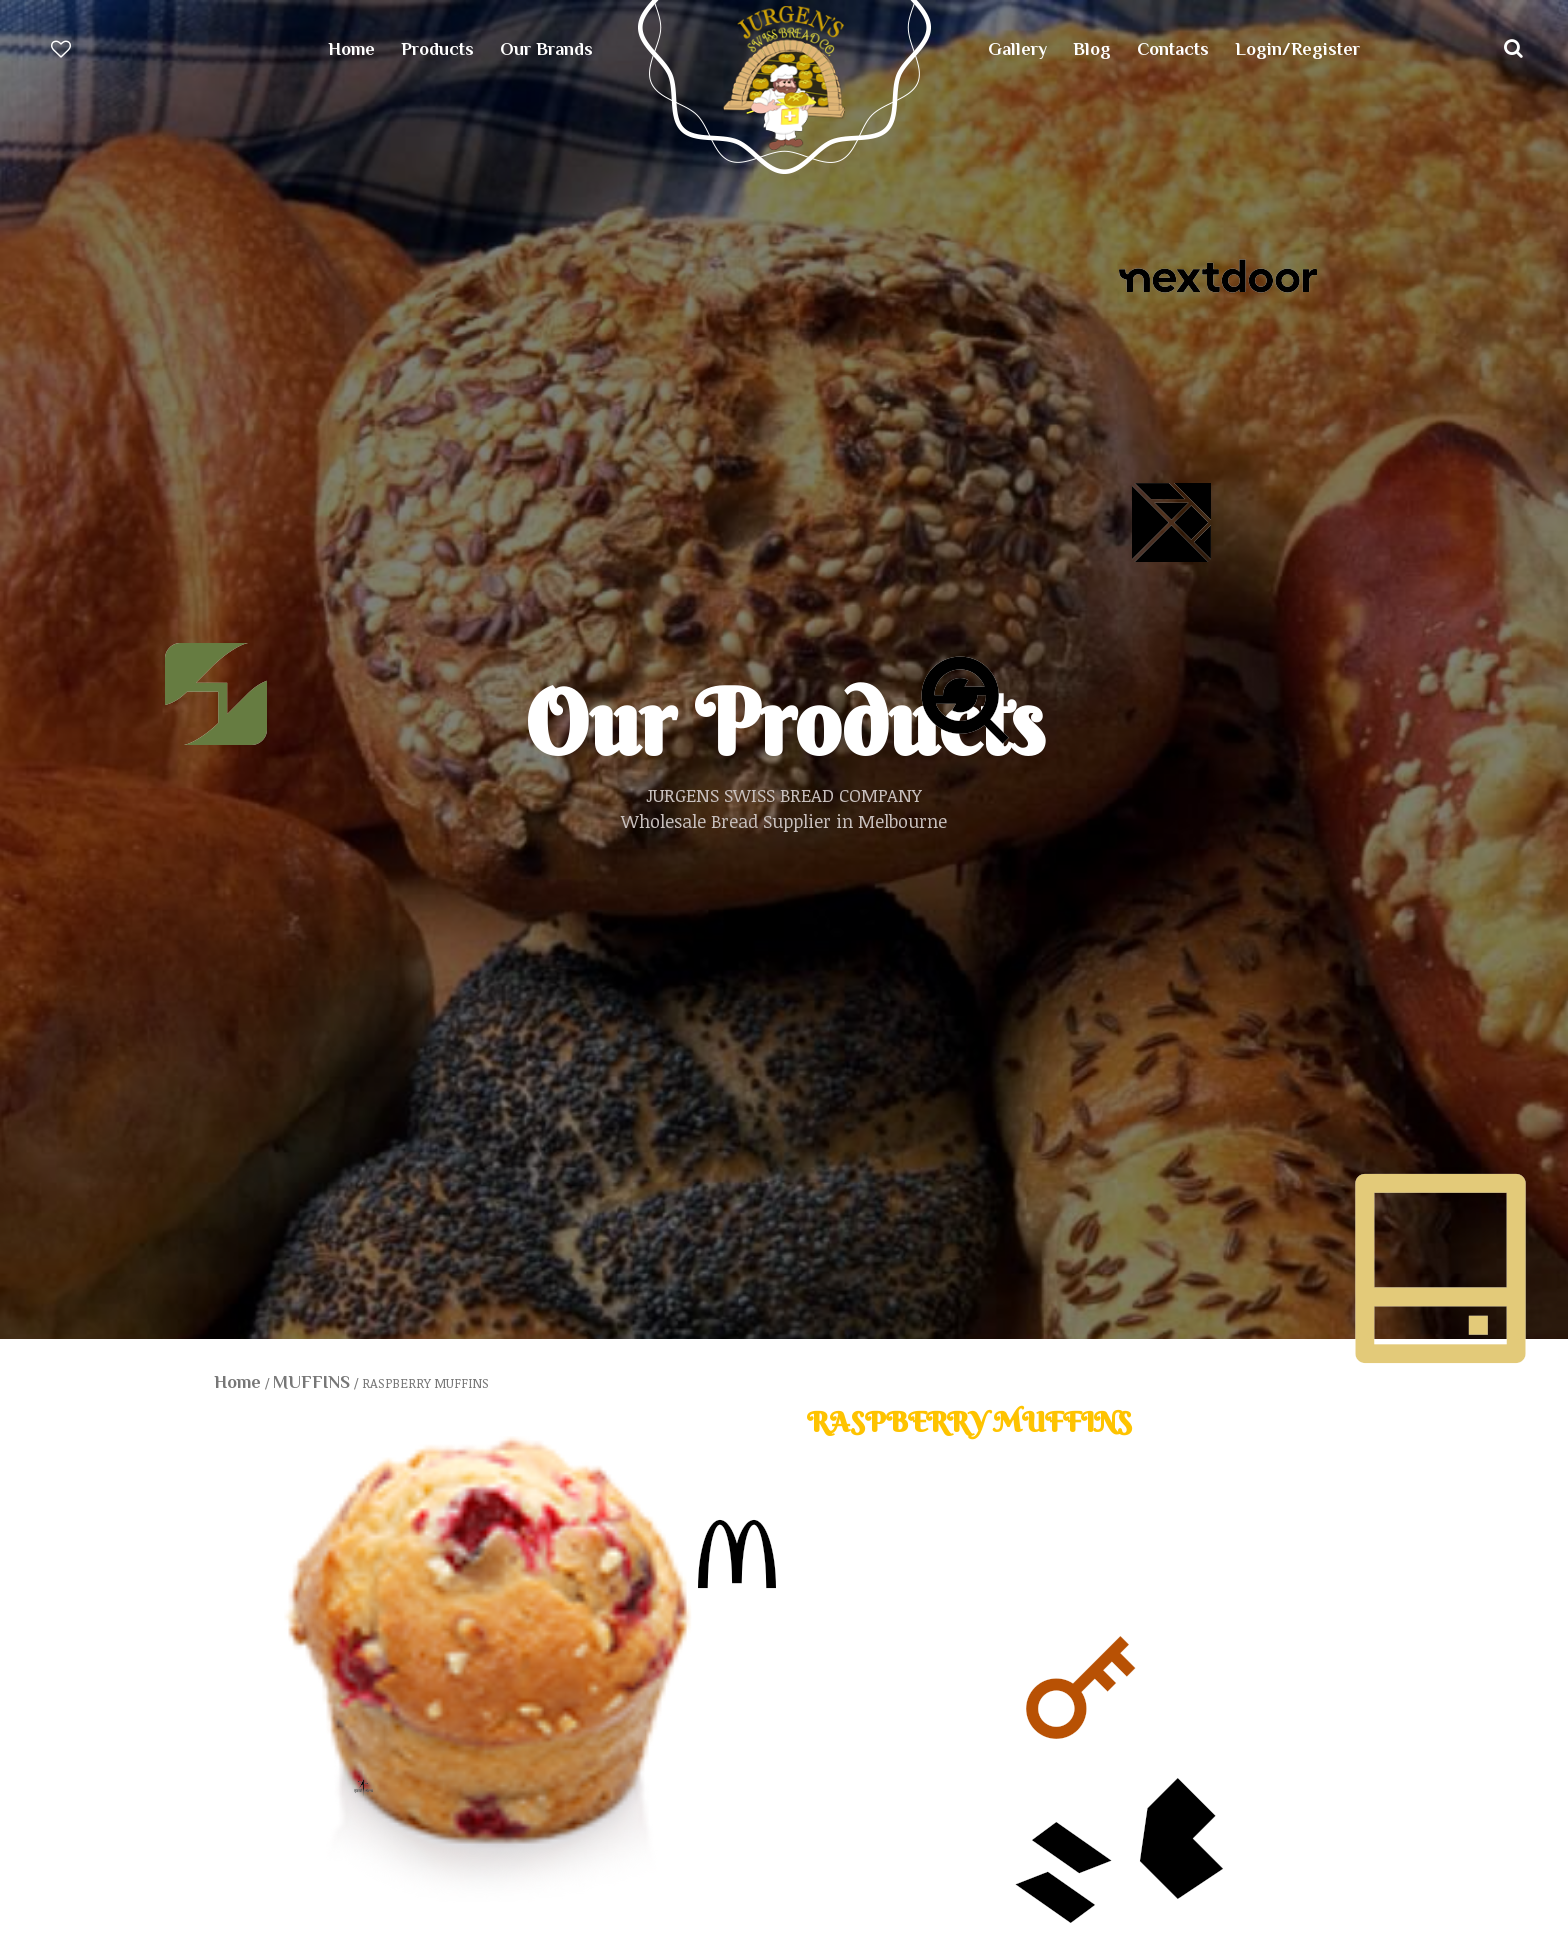 The height and width of the screenshot is (1940, 1568). I want to click on nanostores library logo, so click(1063, 1872).